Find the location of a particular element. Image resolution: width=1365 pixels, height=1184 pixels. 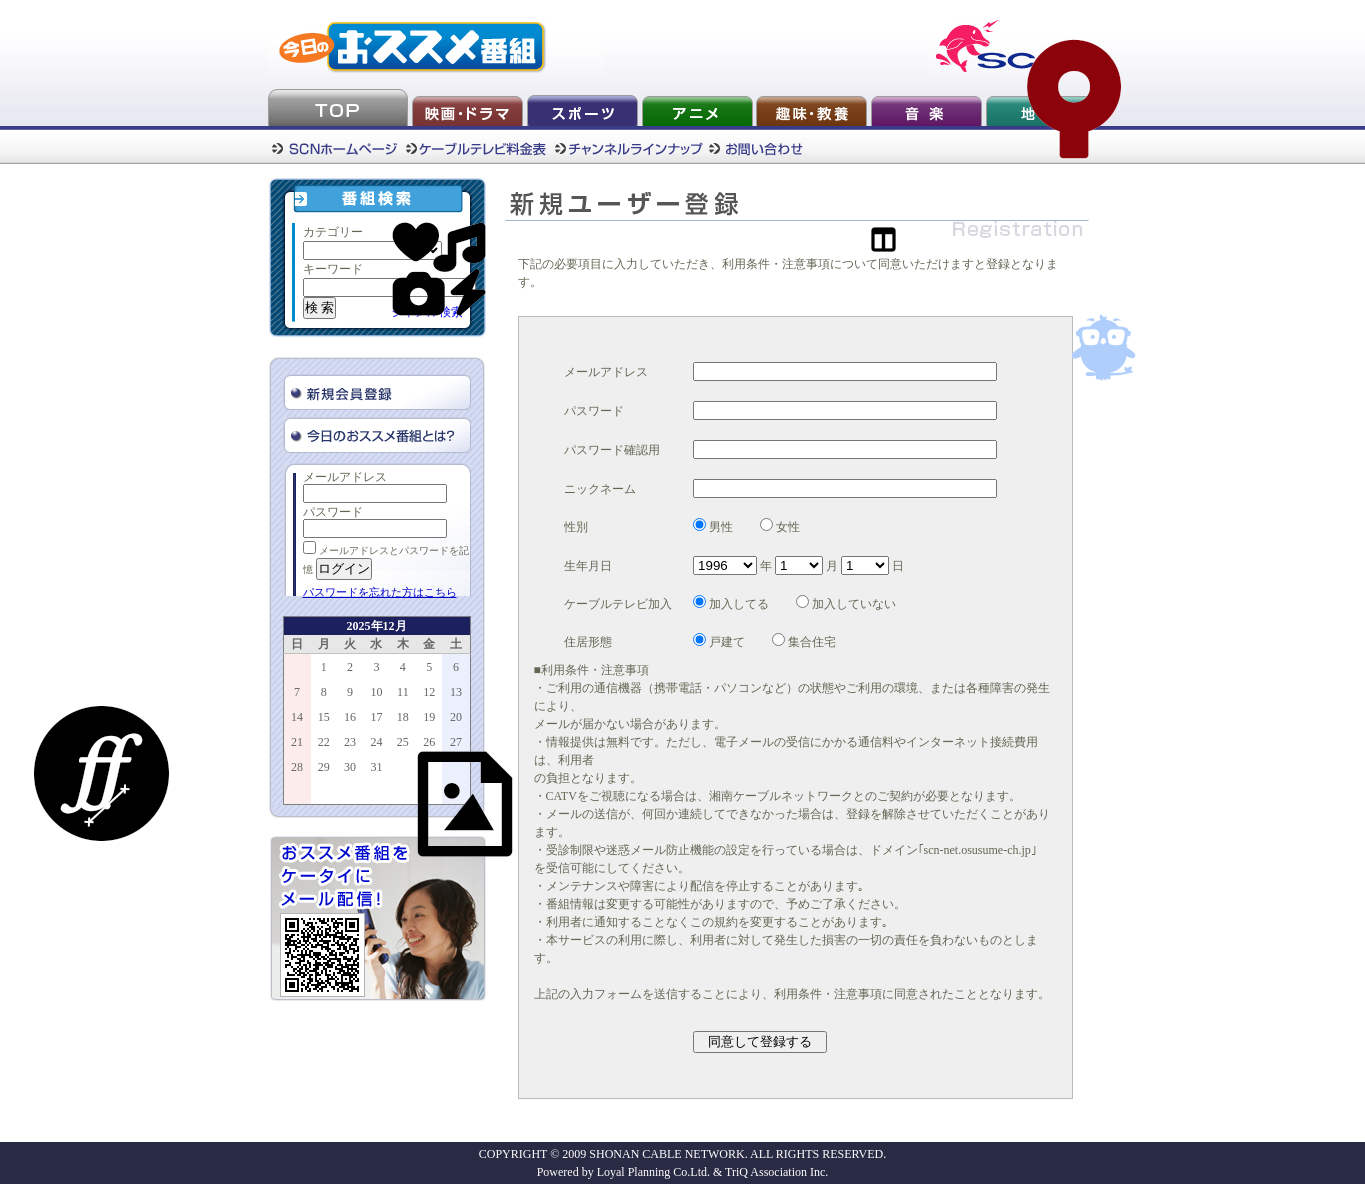

browse icon library or icon collection is located at coordinates (439, 269).